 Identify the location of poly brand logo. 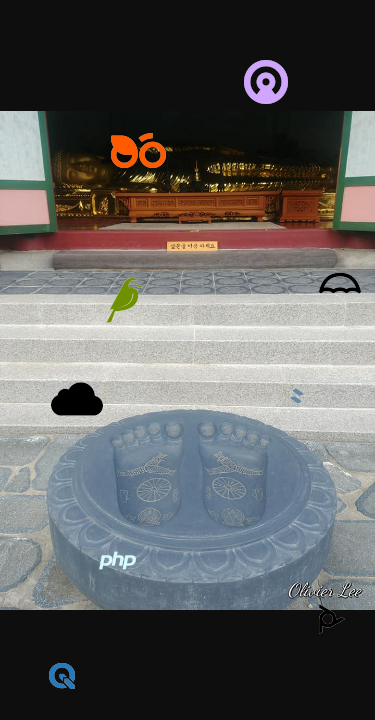
(332, 619).